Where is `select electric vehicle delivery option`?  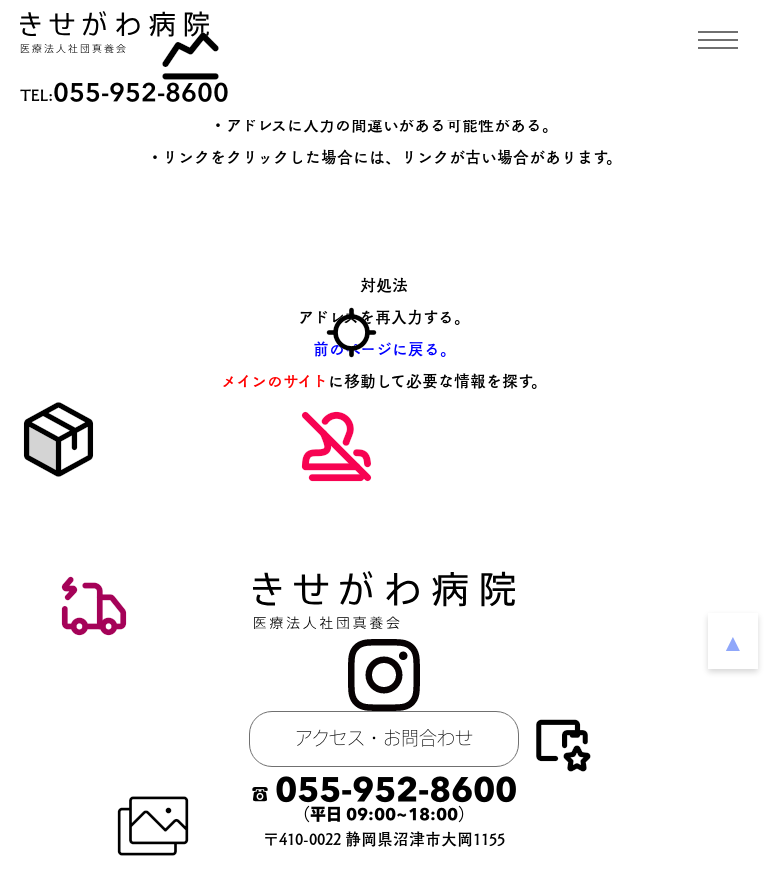
select electric vehicle delivery option is located at coordinates (94, 606).